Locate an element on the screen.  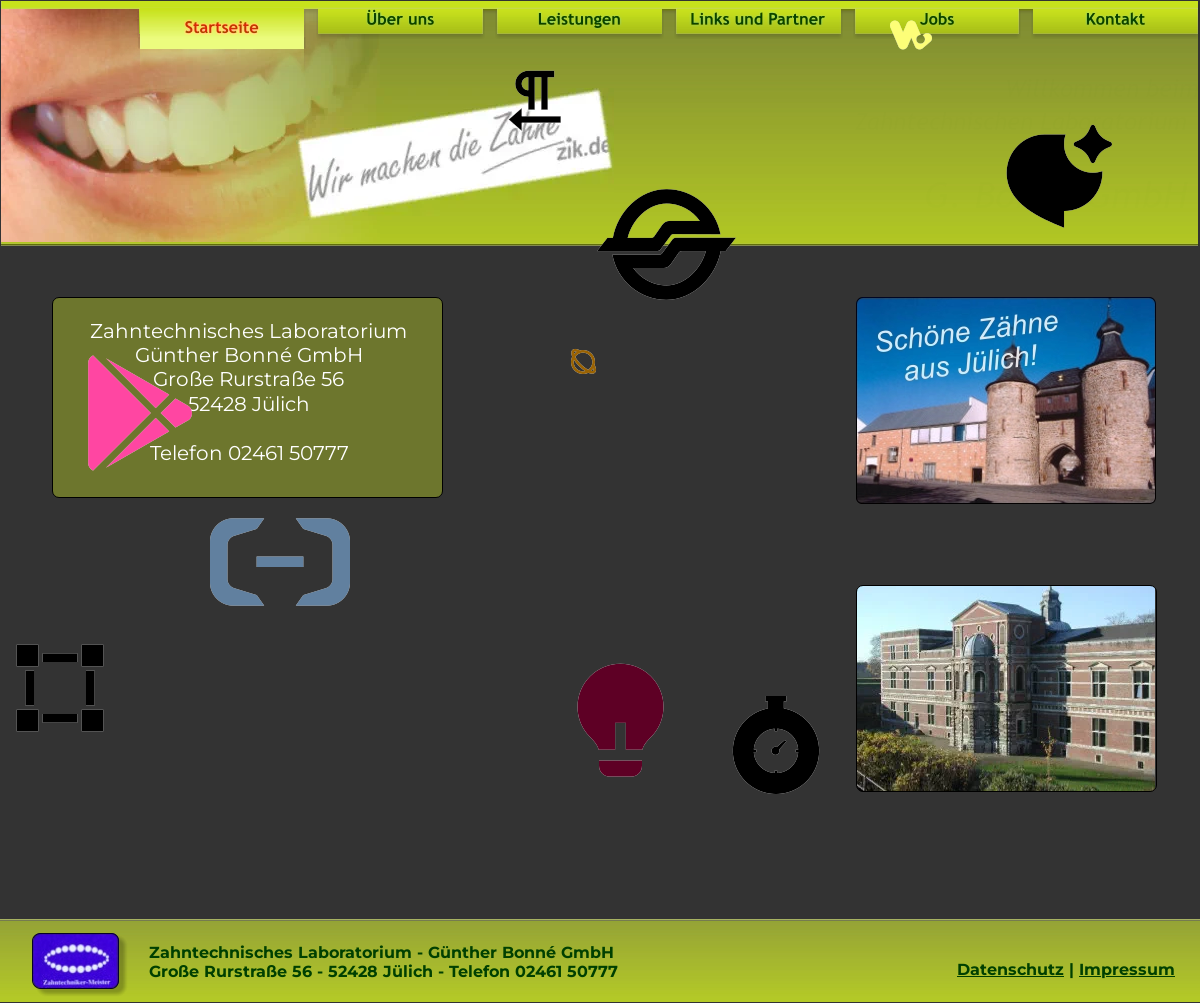
switch text direction to right-to-left is located at coordinates (538, 100).